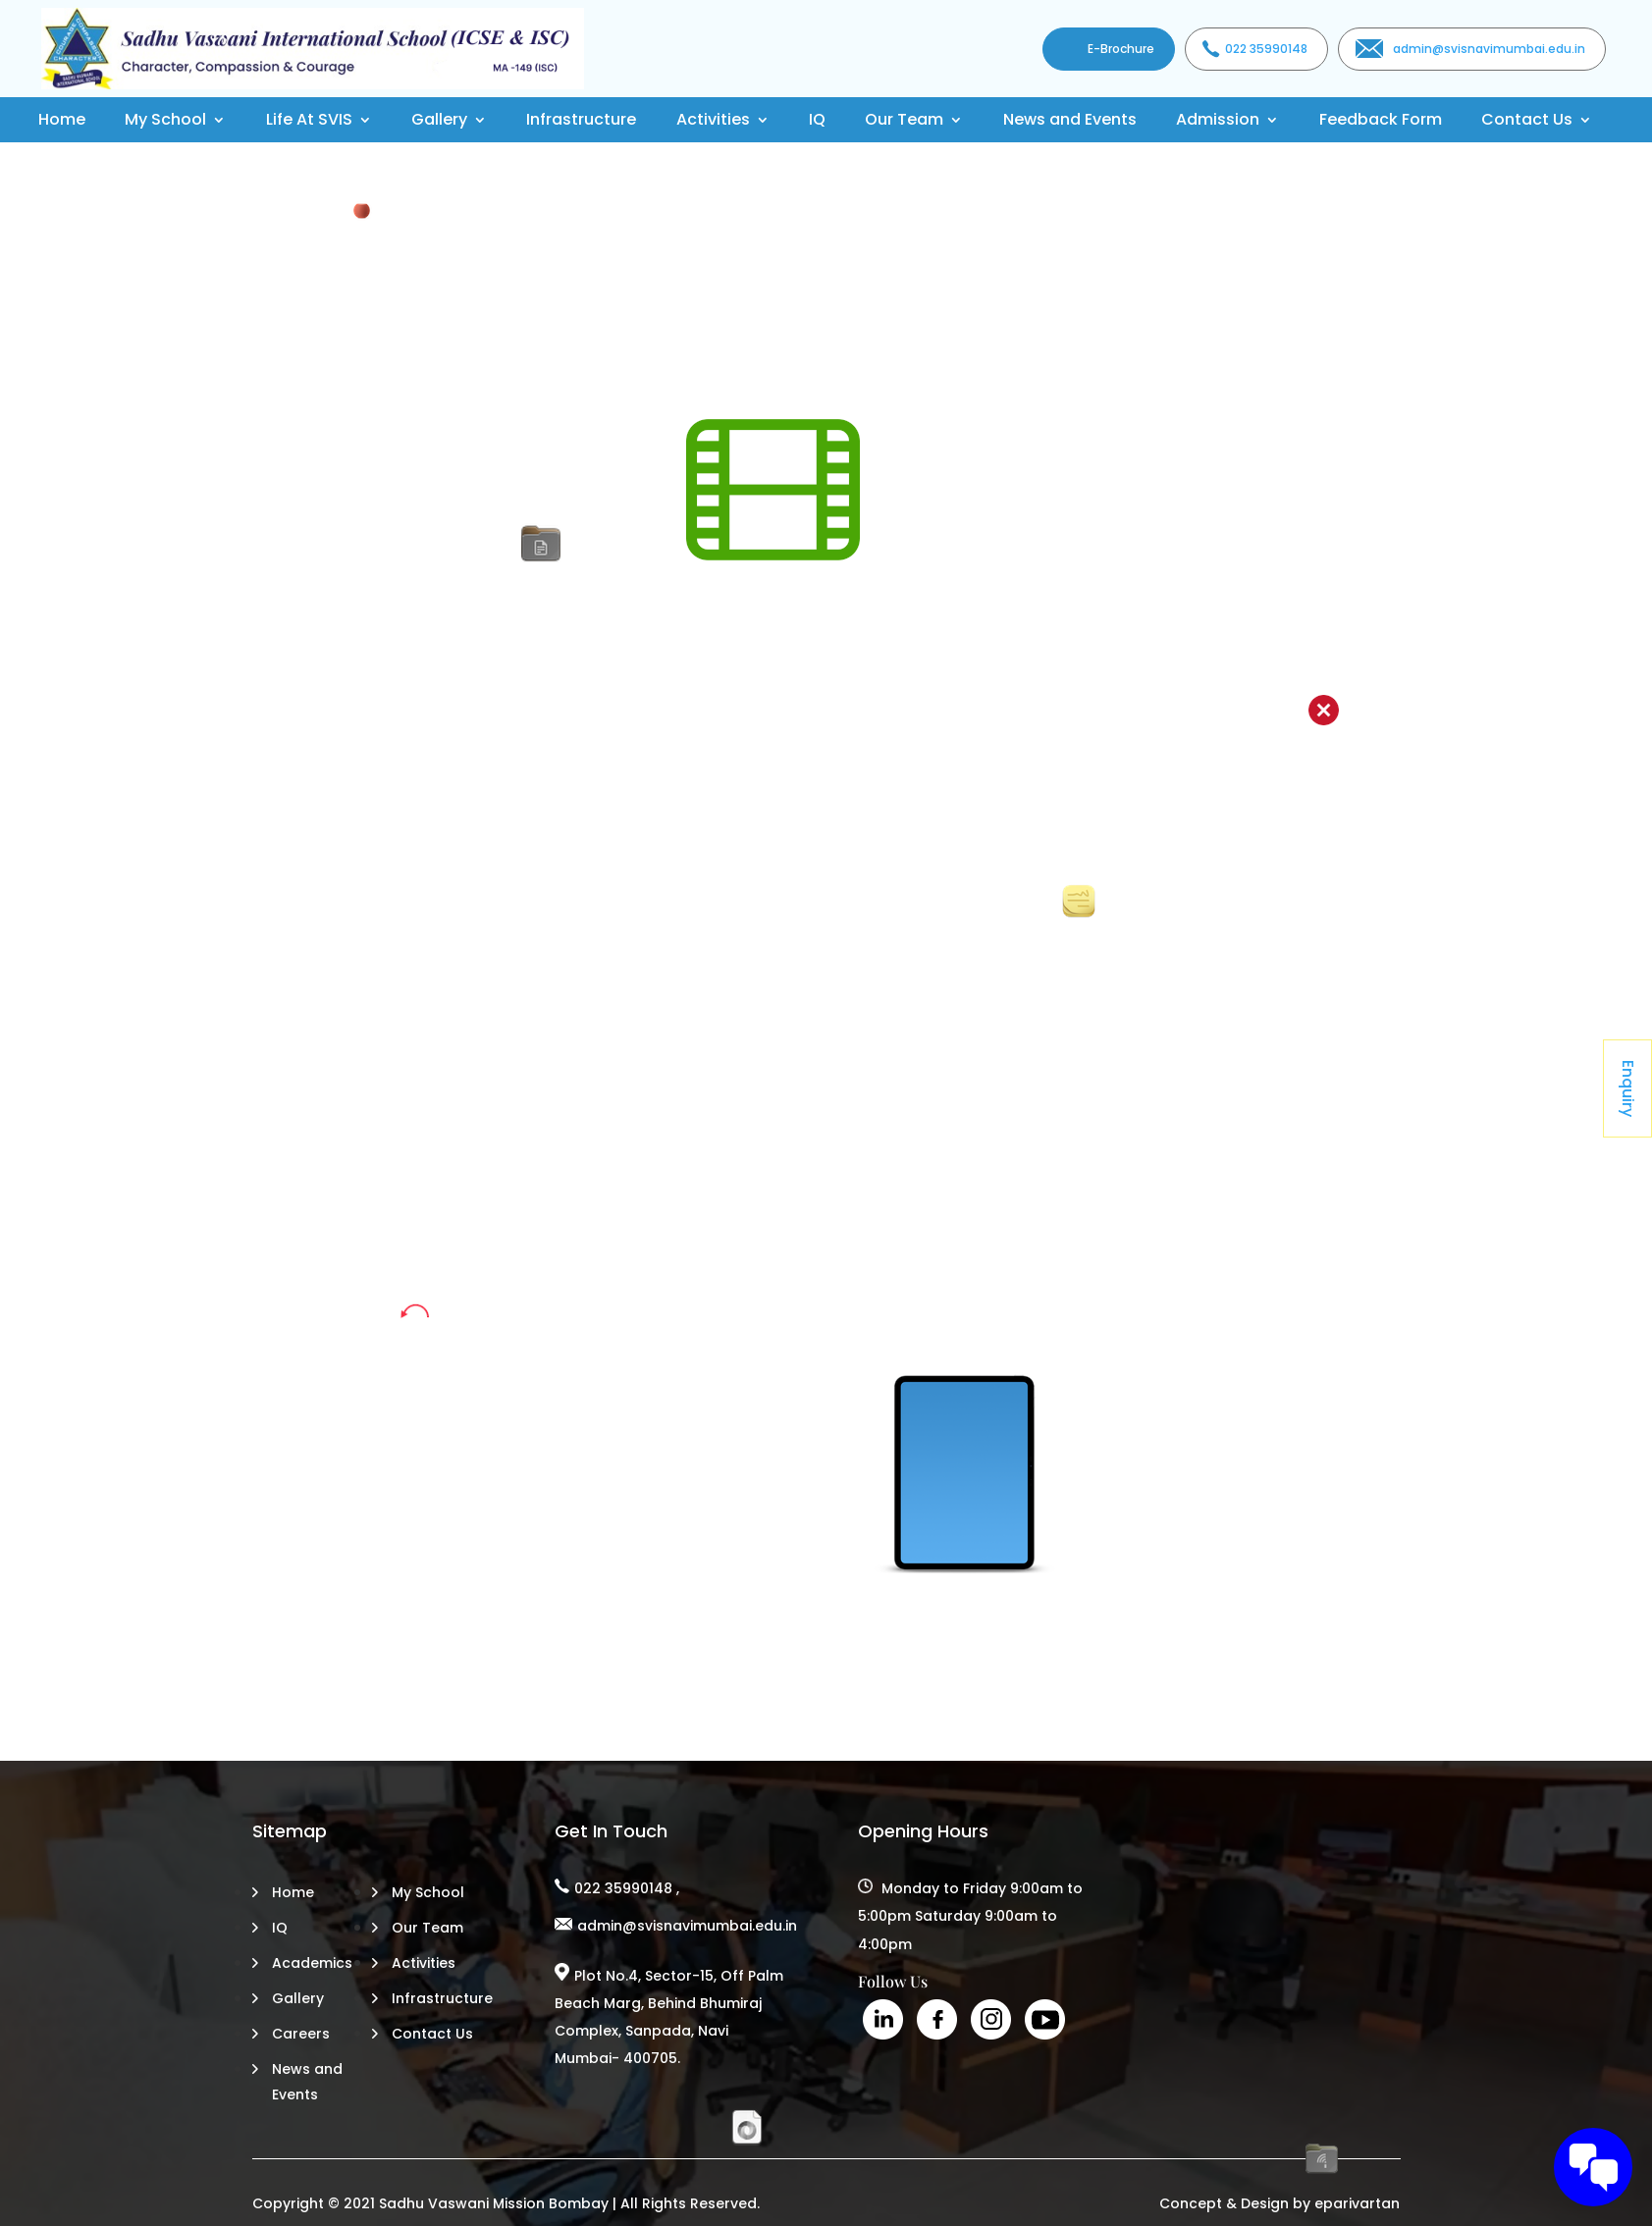 Image resolution: width=1652 pixels, height=2226 pixels. What do you see at coordinates (747, 2127) in the screenshot?
I see `indicates a JSON file type` at bounding box center [747, 2127].